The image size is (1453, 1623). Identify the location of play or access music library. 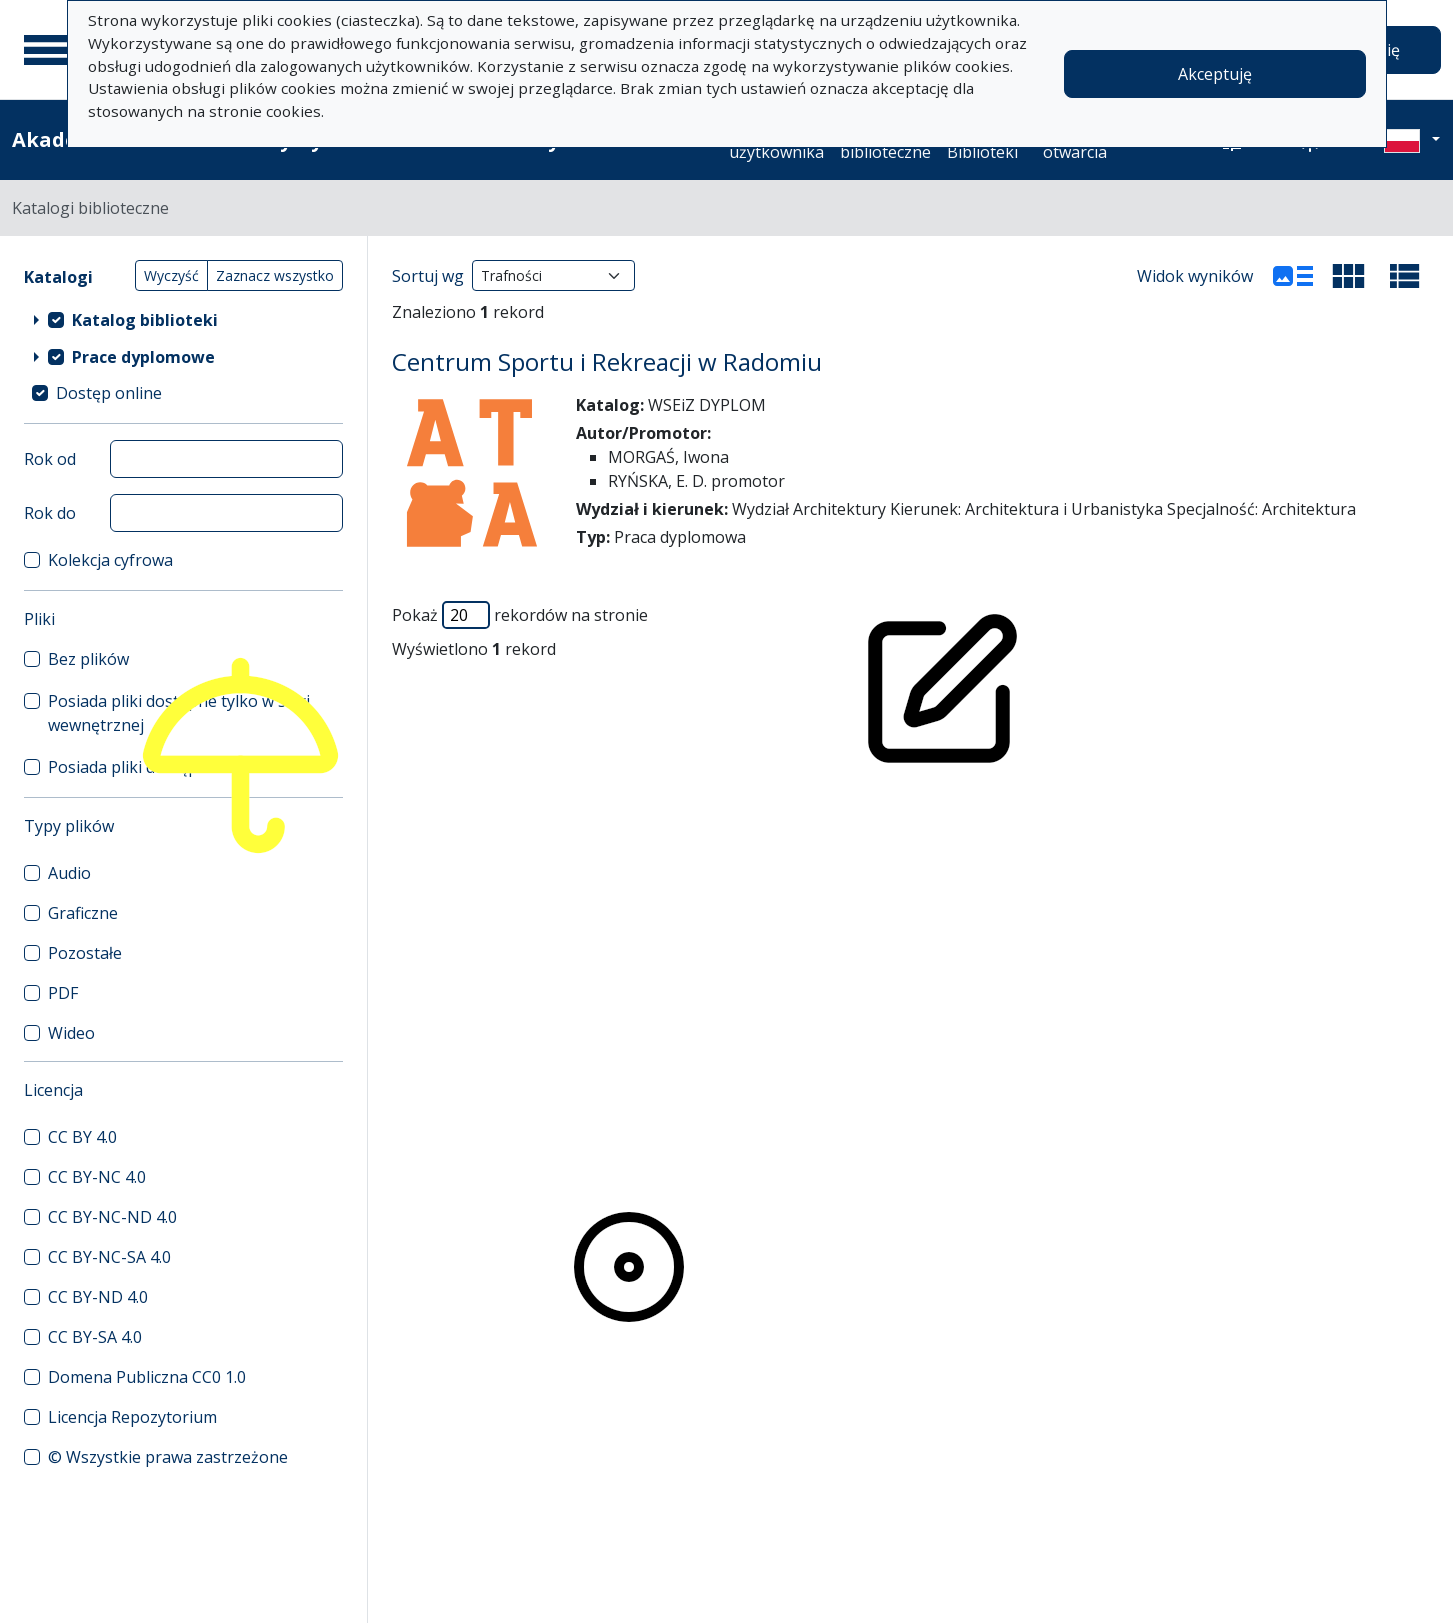
(629, 1267).